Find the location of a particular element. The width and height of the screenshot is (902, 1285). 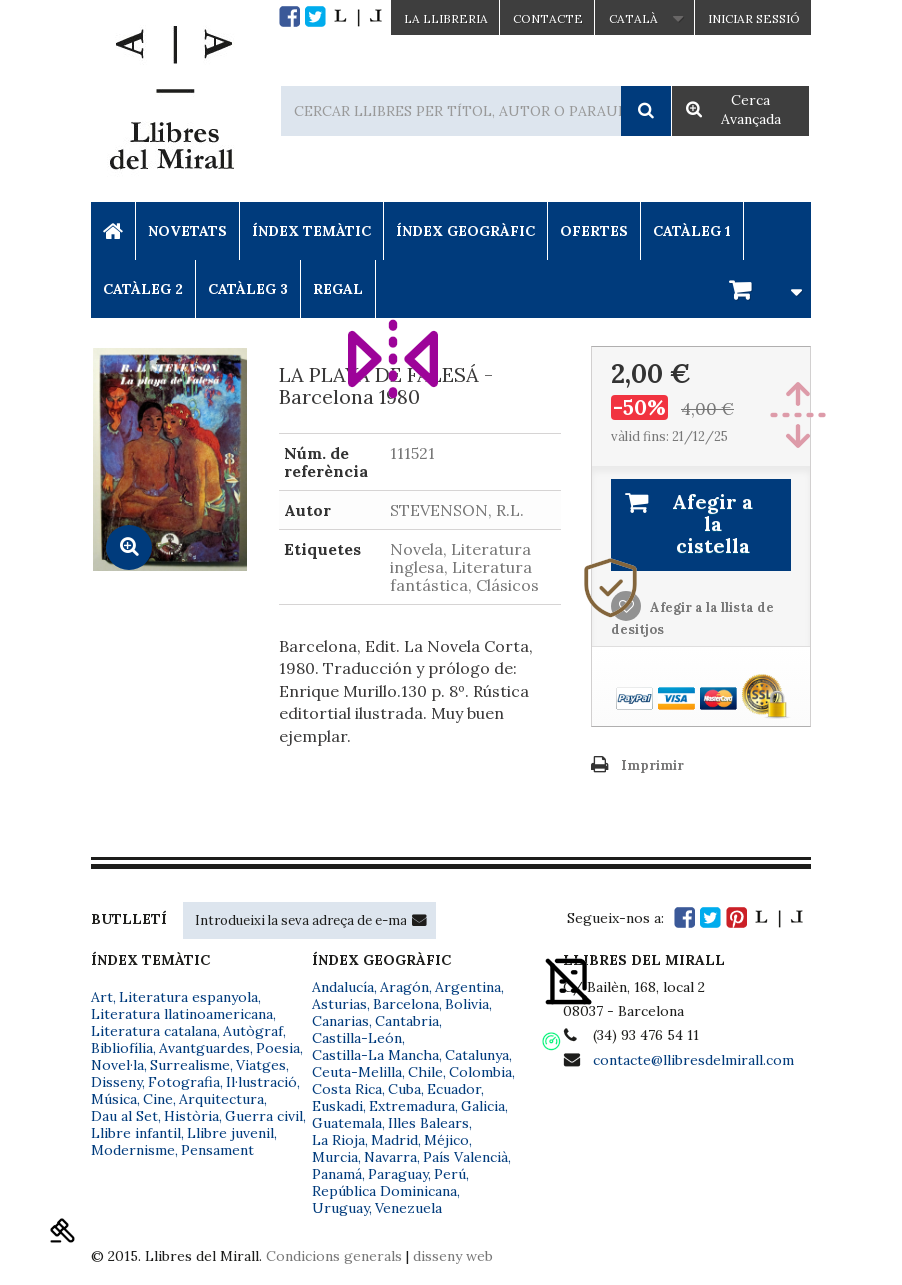

mirror or flip content horizontally is located at coordinates (393, 359).